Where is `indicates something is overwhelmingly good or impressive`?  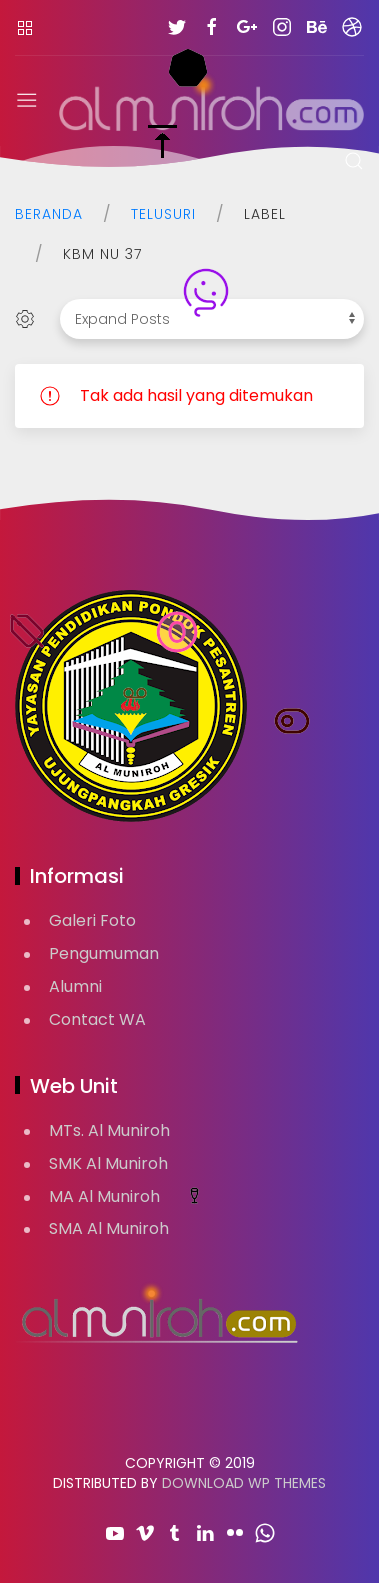
indicates something is overwhelmingly good or impressive is located at coordinates (206, 291).